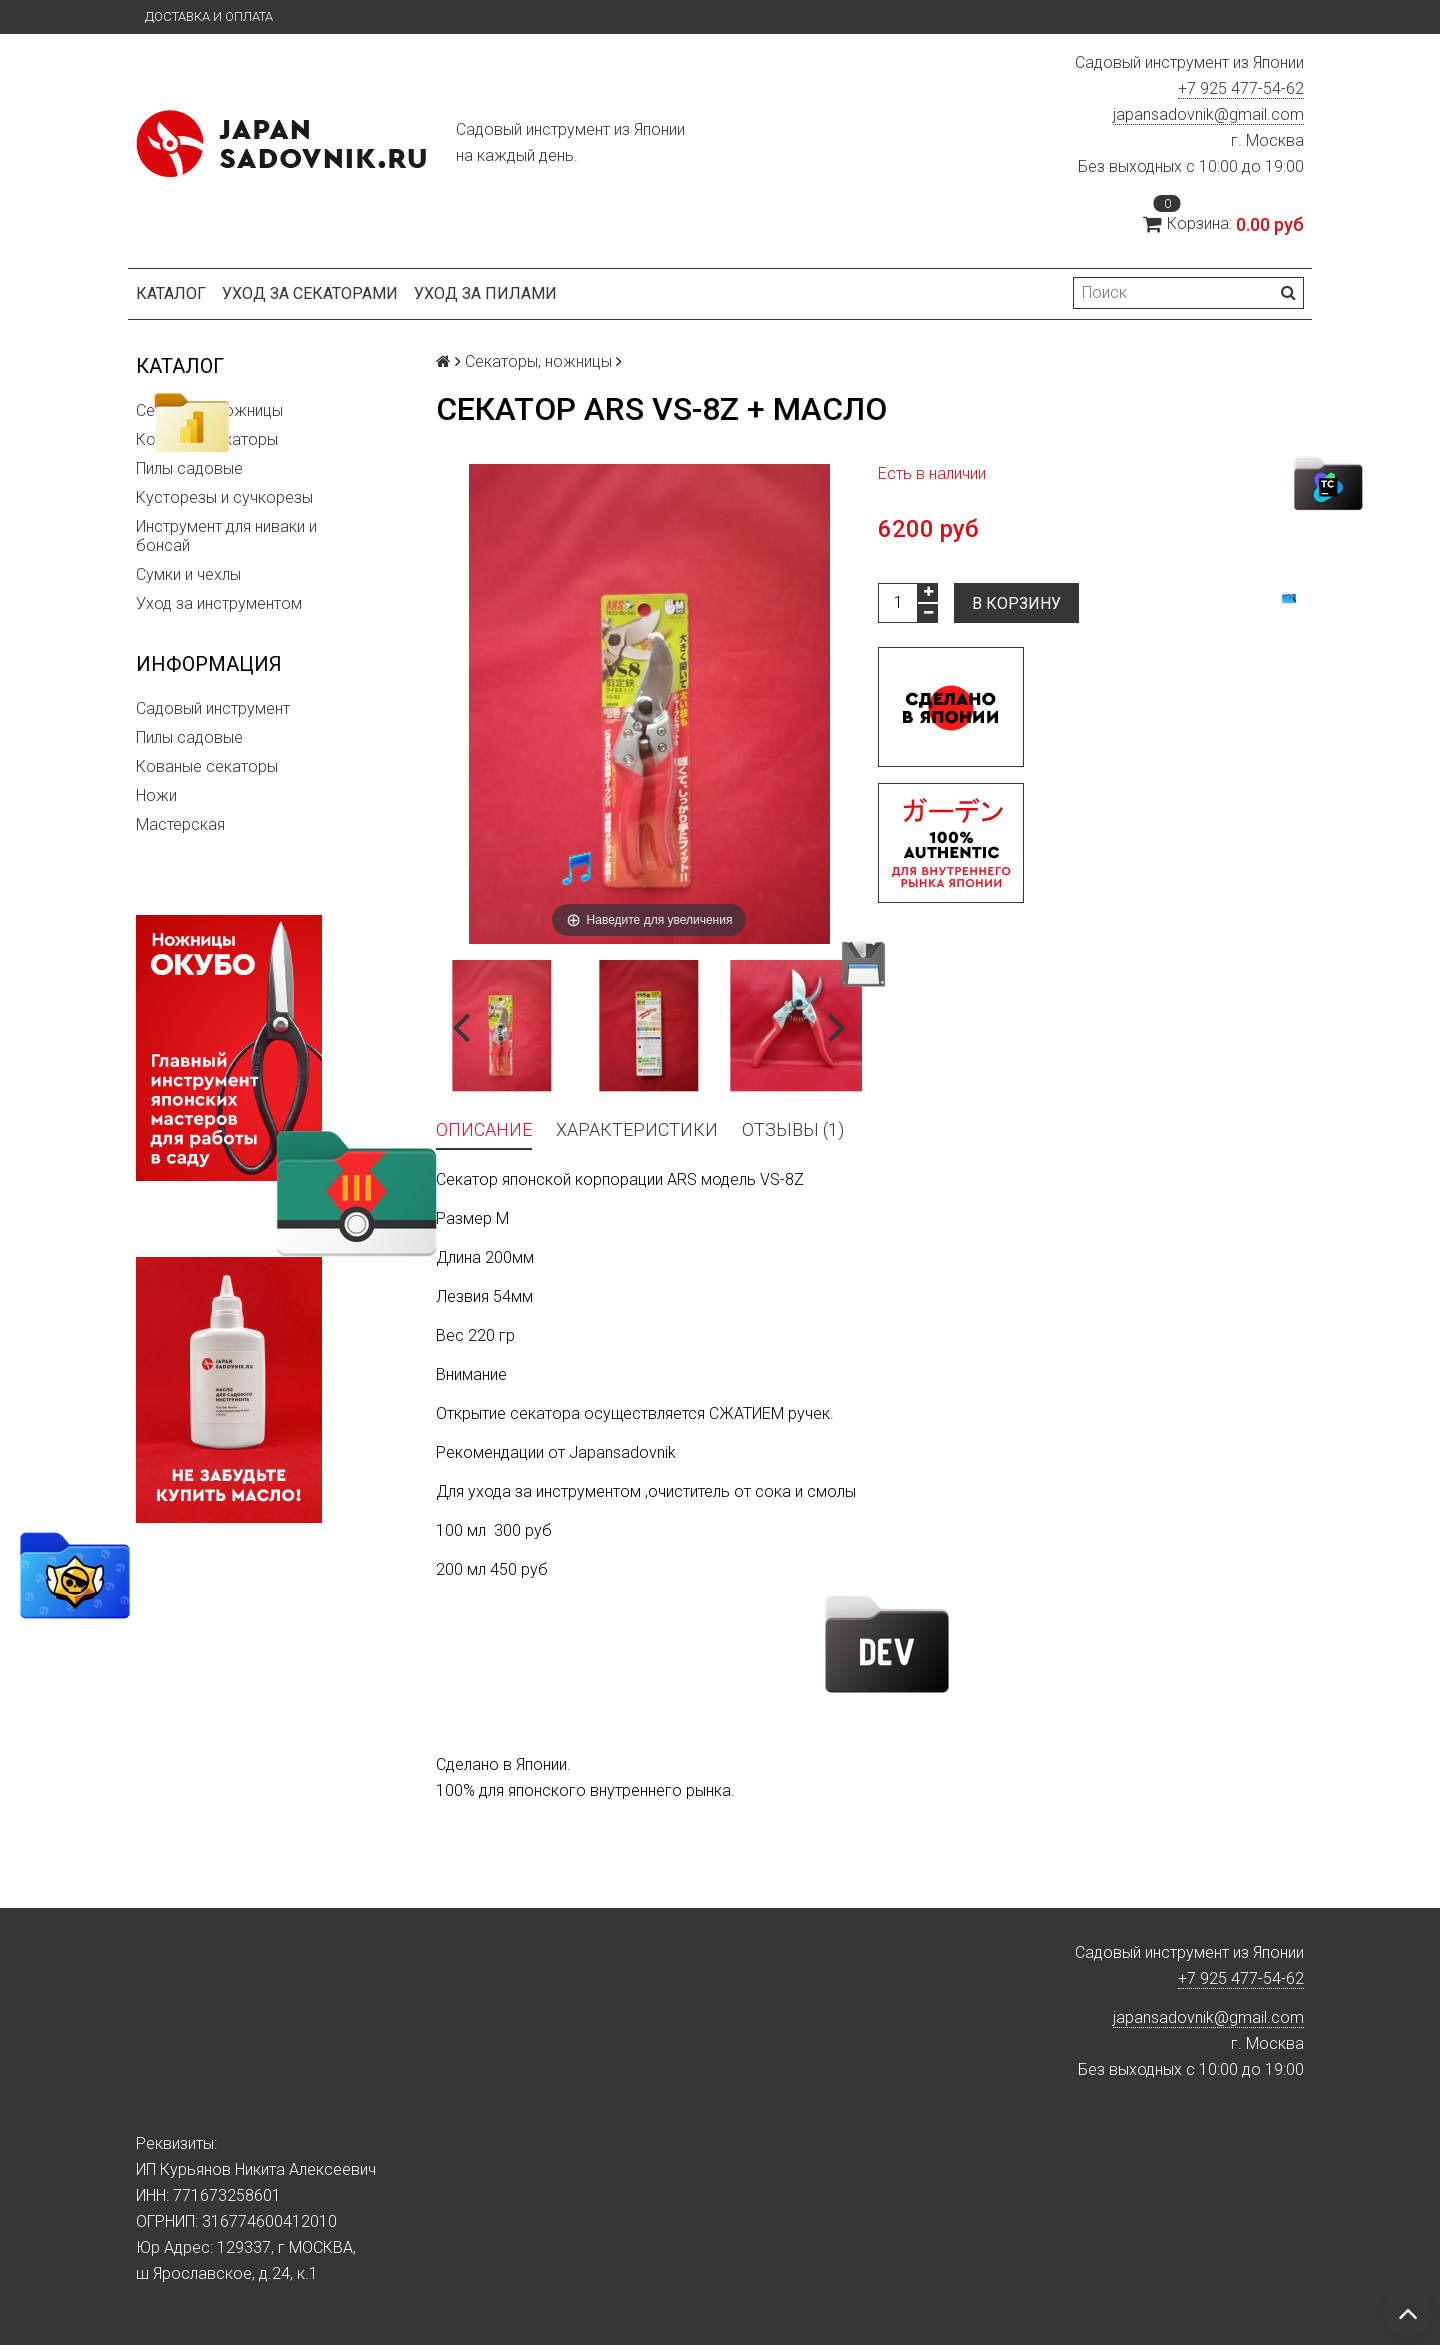  Describe the element at coordinates (863, 964) in the screenshot. I see `access superdisk or floppy drive storage` at that location.